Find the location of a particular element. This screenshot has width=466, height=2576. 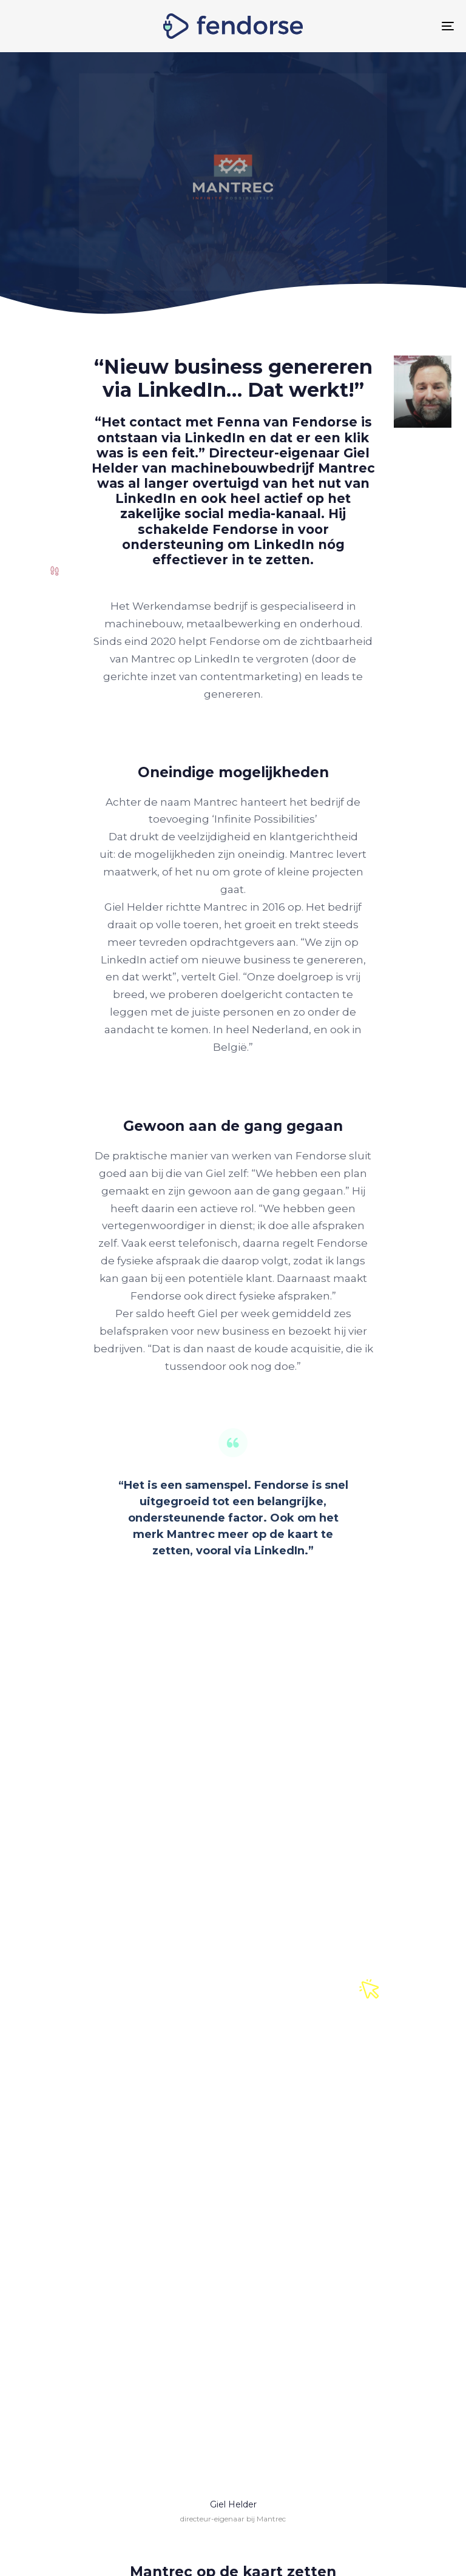

click or tap to interact is located at coordinates (370, 1990).